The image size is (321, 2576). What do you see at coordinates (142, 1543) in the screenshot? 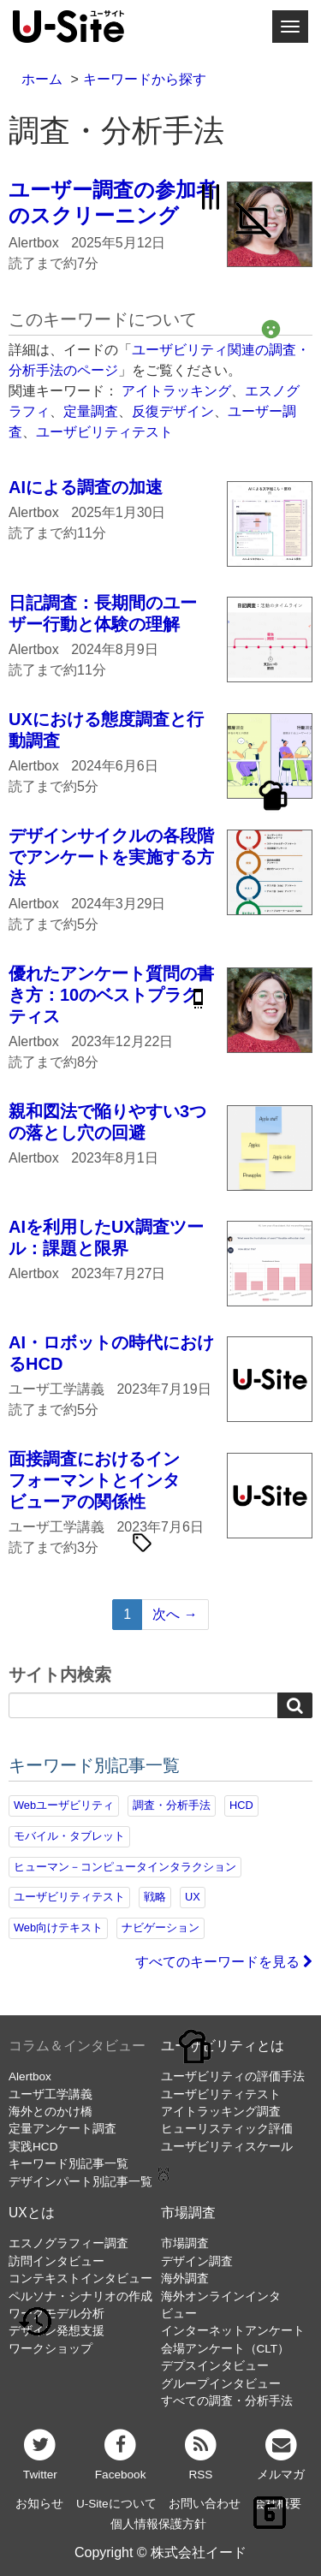
I see `add or view tags for an item` at bounding box center [142, 1543].